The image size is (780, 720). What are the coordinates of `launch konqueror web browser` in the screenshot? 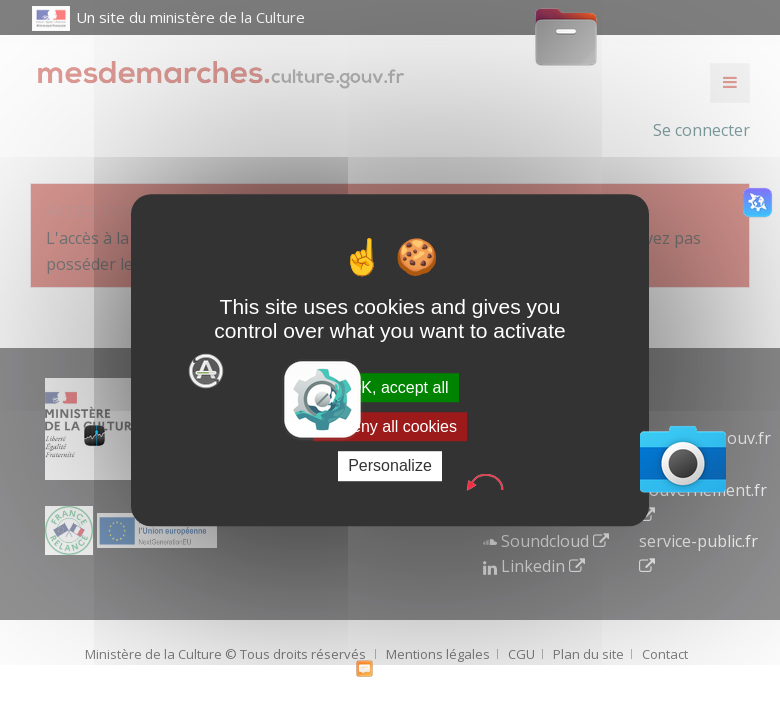 It's located at (757, 202).